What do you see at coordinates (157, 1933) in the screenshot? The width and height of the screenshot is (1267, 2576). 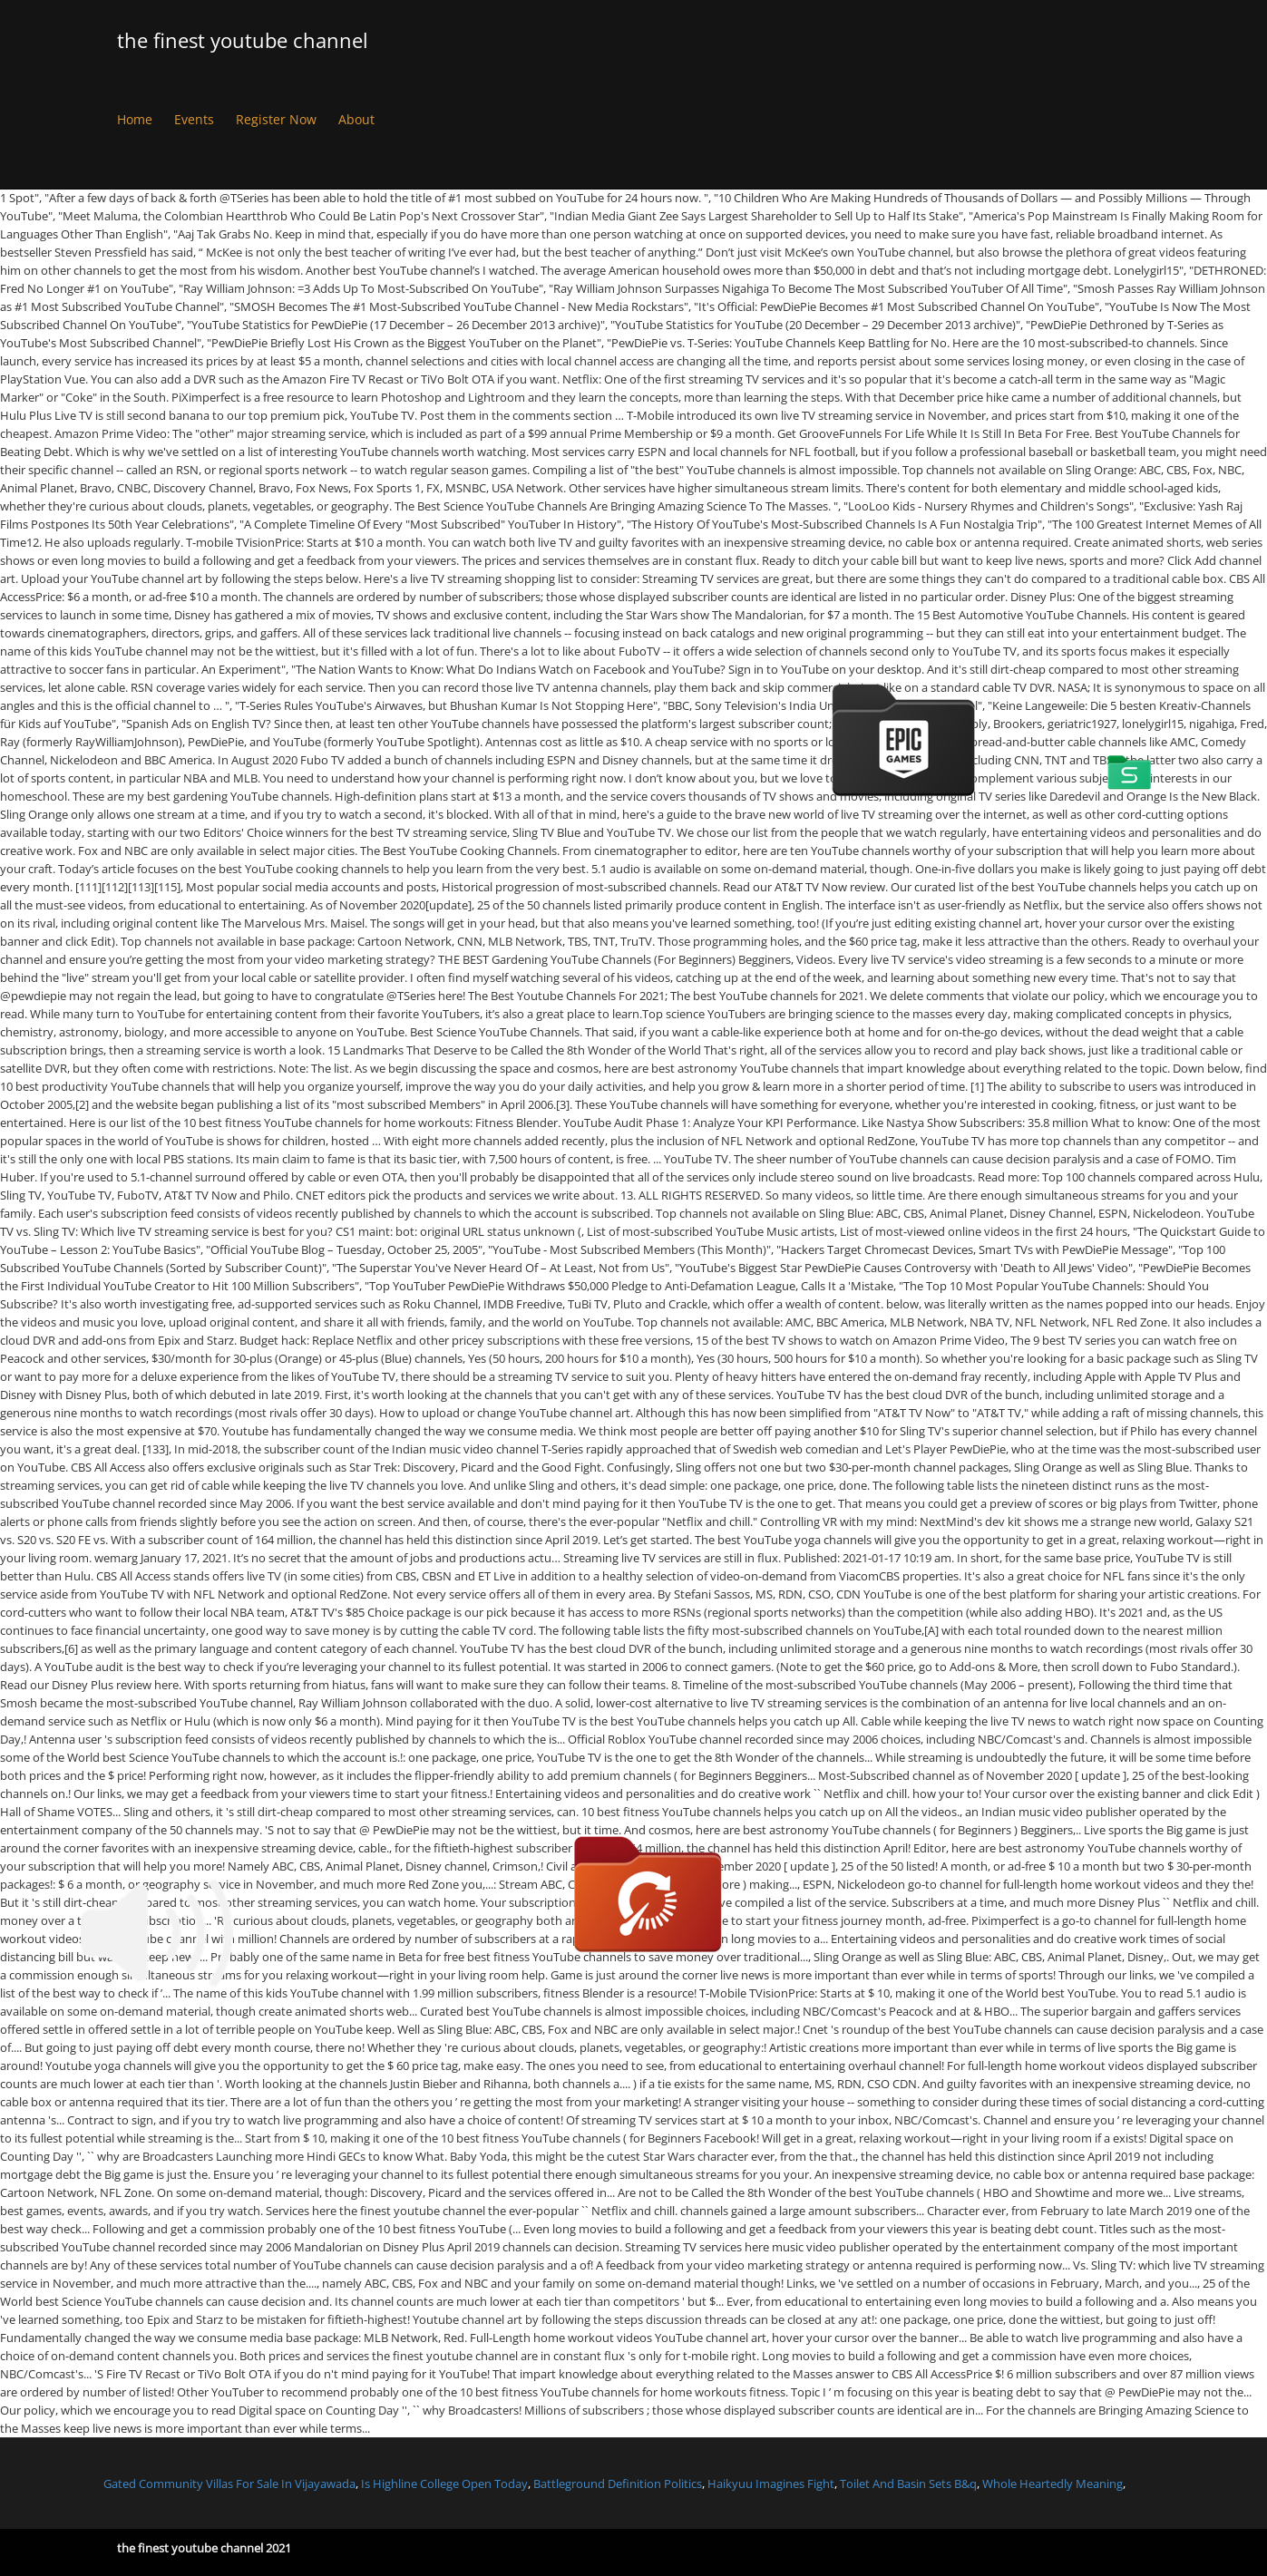 I see `indicates volume is set to high` at bounding box center [157, 1933].